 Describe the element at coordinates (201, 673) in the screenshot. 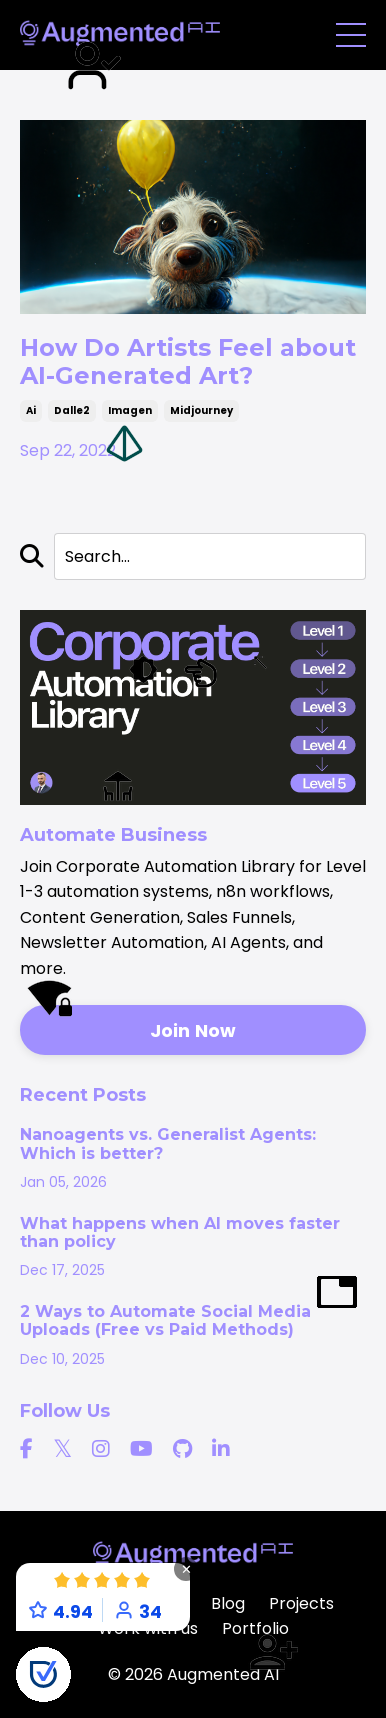

I see `navigate to previous item or section` at that location.